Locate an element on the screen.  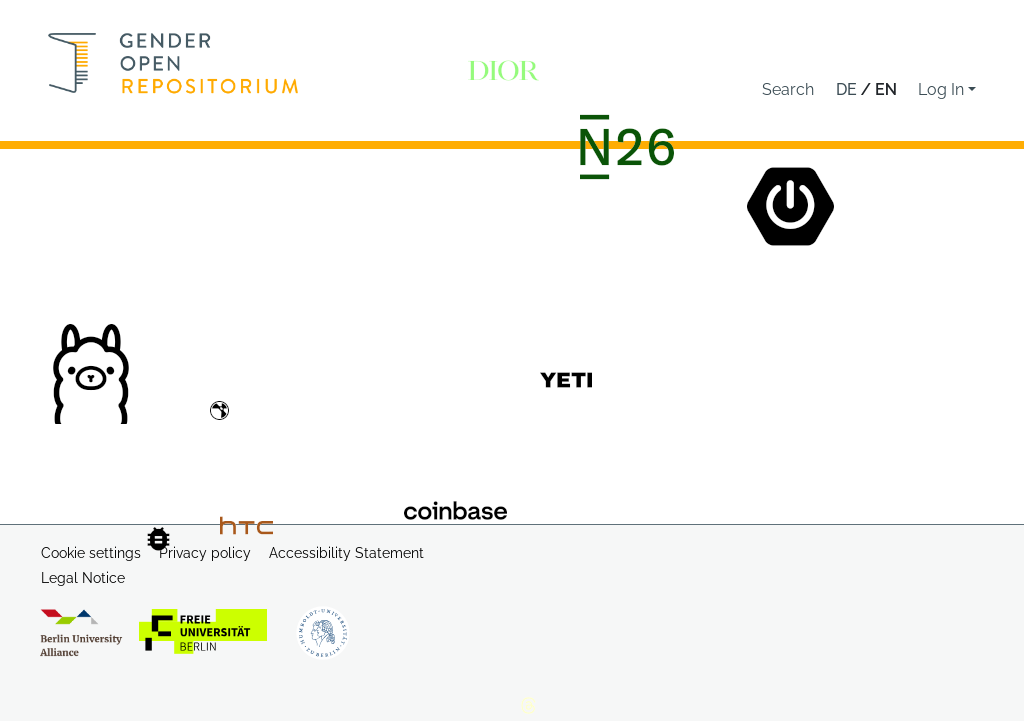
open the Threads app is located at coordinates (528, 705).